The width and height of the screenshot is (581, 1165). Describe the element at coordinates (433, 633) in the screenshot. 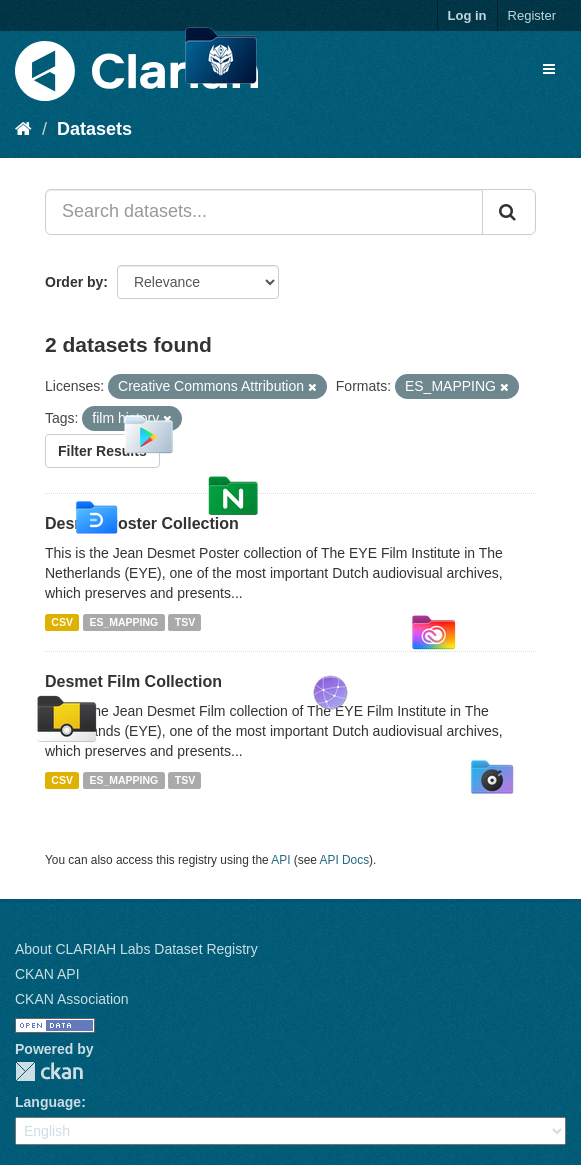

I see `open adobe creative cloud files folder` at that location.